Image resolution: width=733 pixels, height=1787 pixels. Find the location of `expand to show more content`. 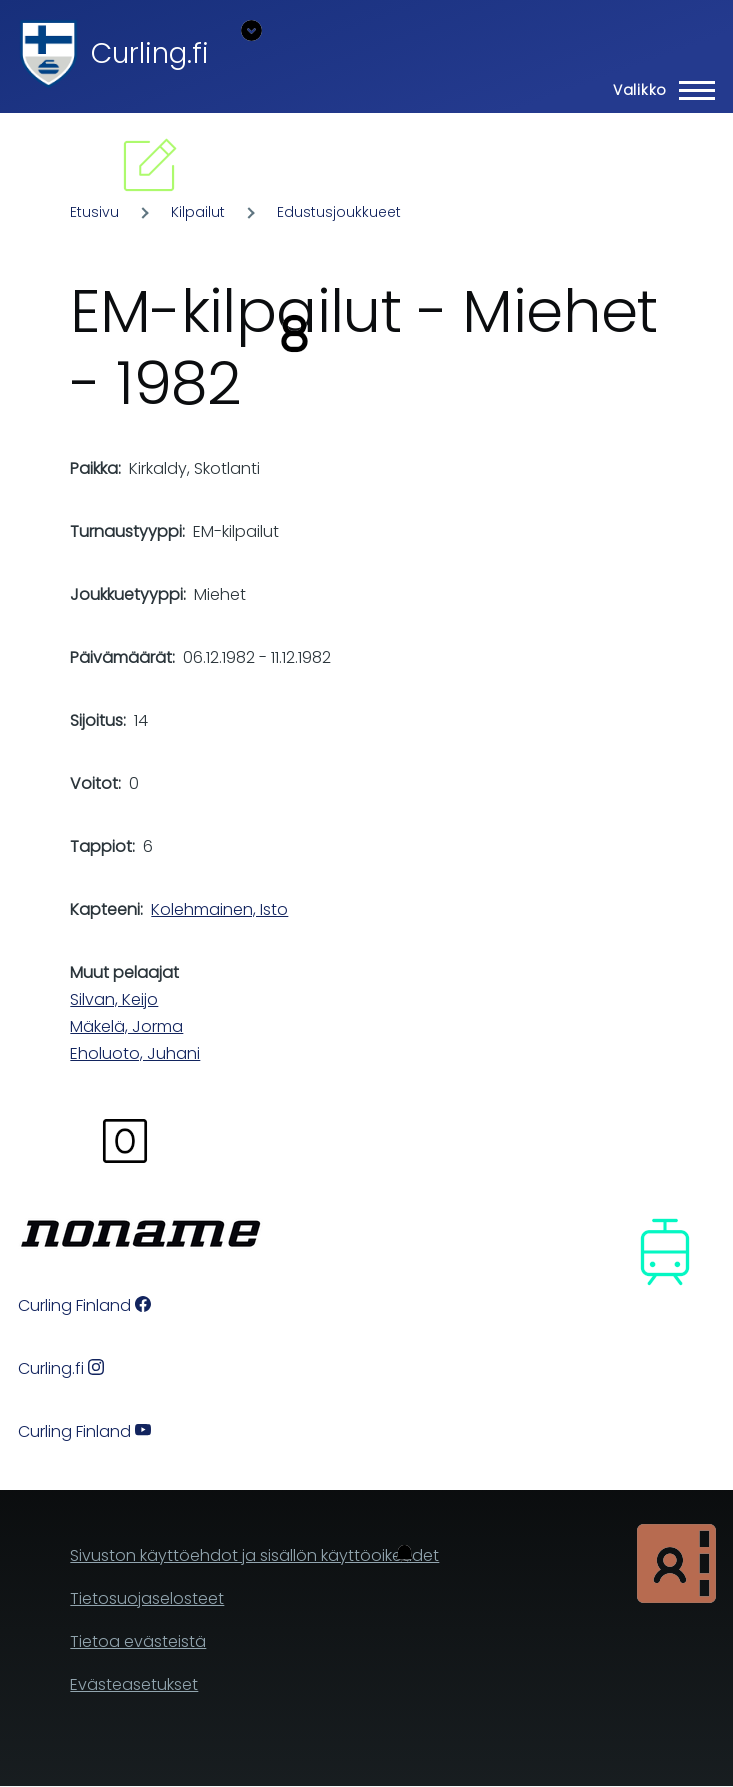

expand to show more content is located at coordinates (251, 30).